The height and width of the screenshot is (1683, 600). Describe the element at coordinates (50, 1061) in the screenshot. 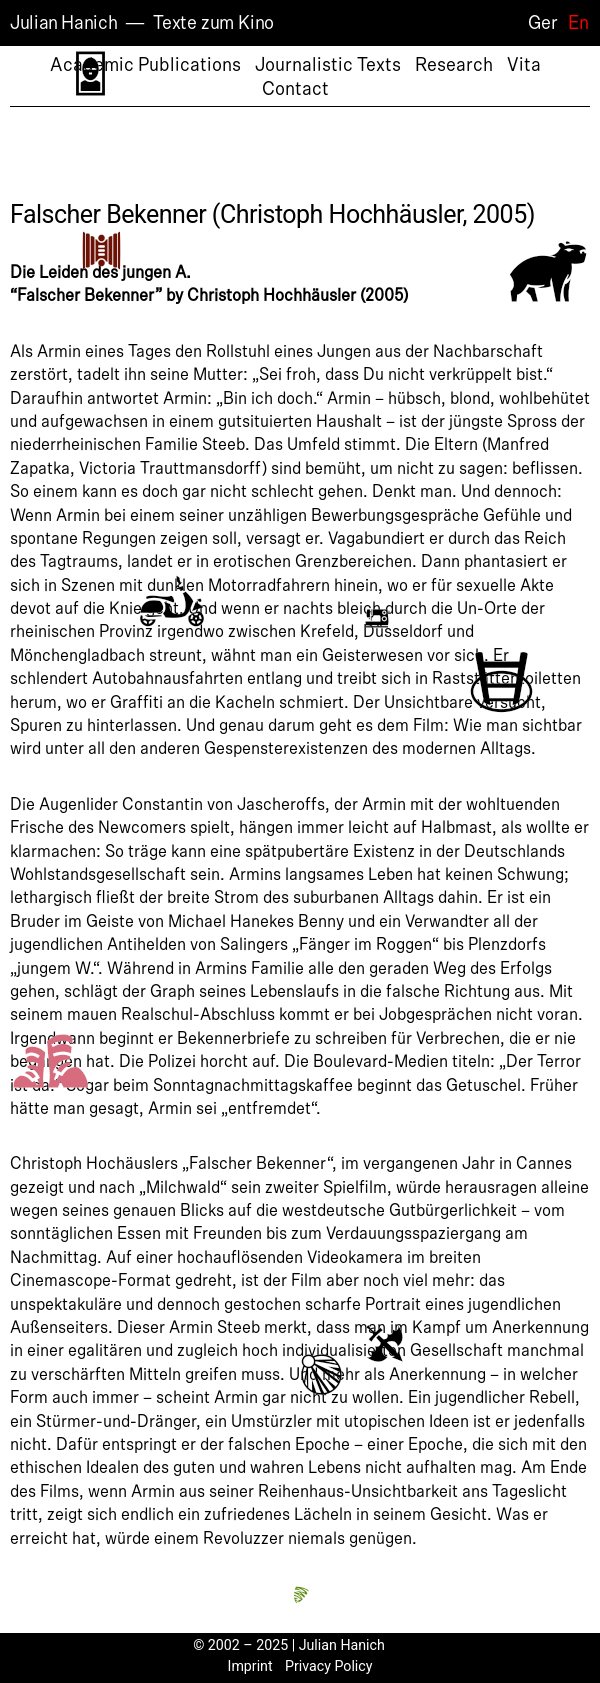

I see `equip footwear to your character` at that location.